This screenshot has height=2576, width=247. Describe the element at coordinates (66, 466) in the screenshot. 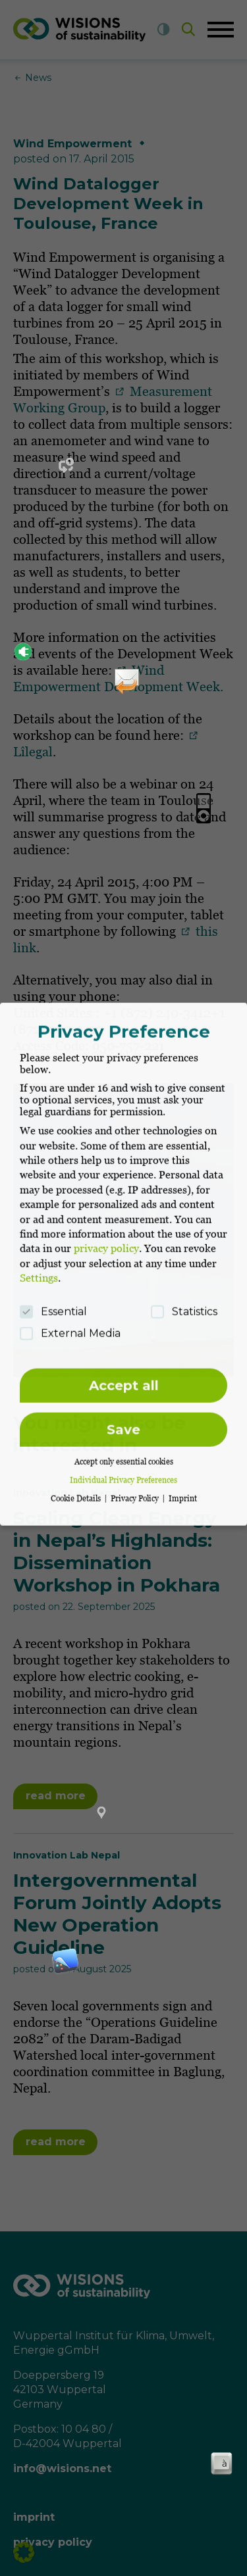

I see `repeat current song in playlist` at that location.